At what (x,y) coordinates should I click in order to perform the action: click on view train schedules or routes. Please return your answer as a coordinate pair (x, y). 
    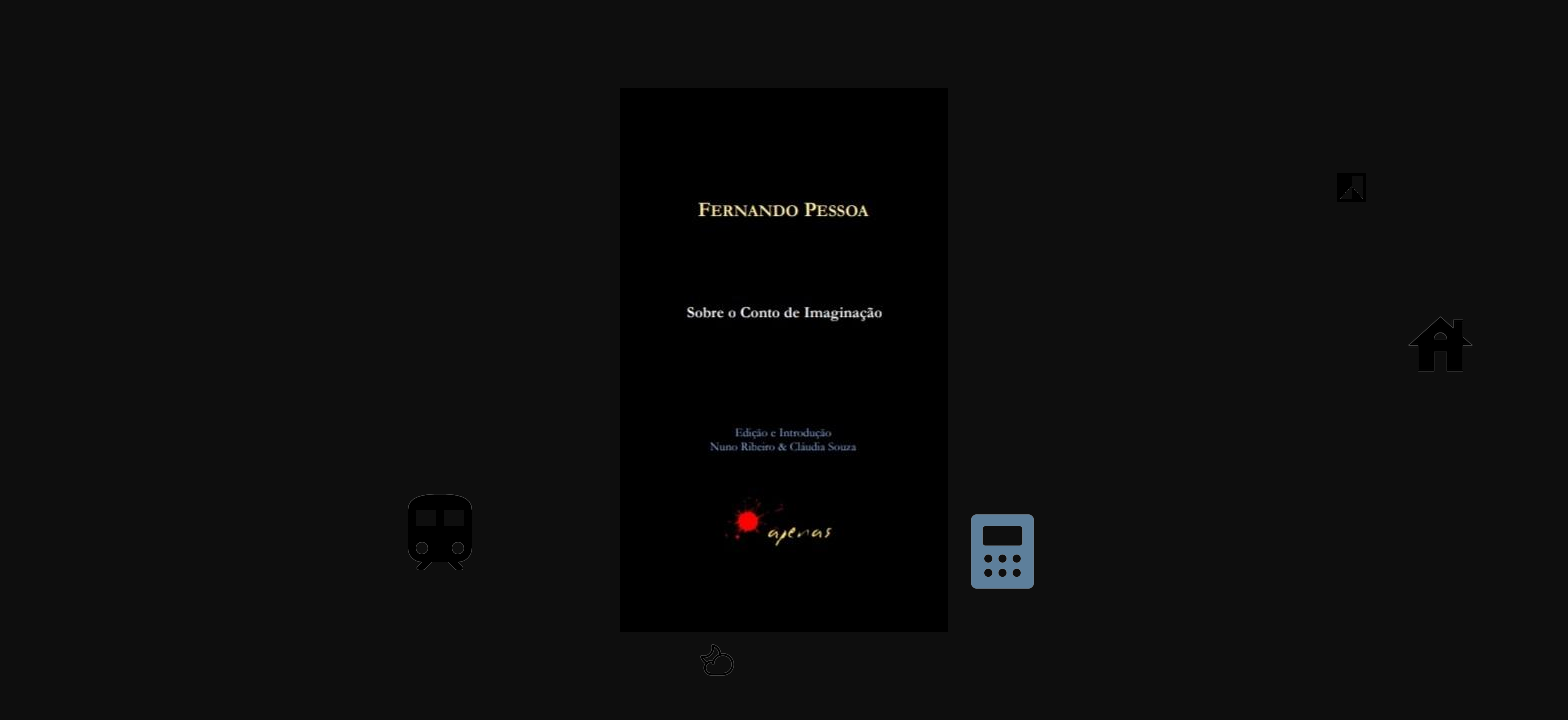
    Looking at the image, I should click on (440, 534).